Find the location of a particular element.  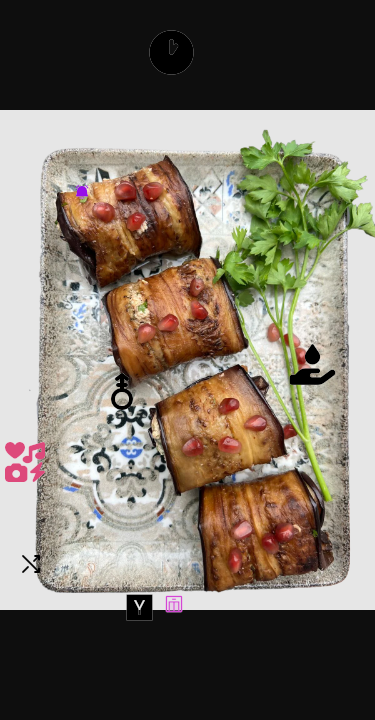

access media and creative tools is located at coordinates (25, 462).